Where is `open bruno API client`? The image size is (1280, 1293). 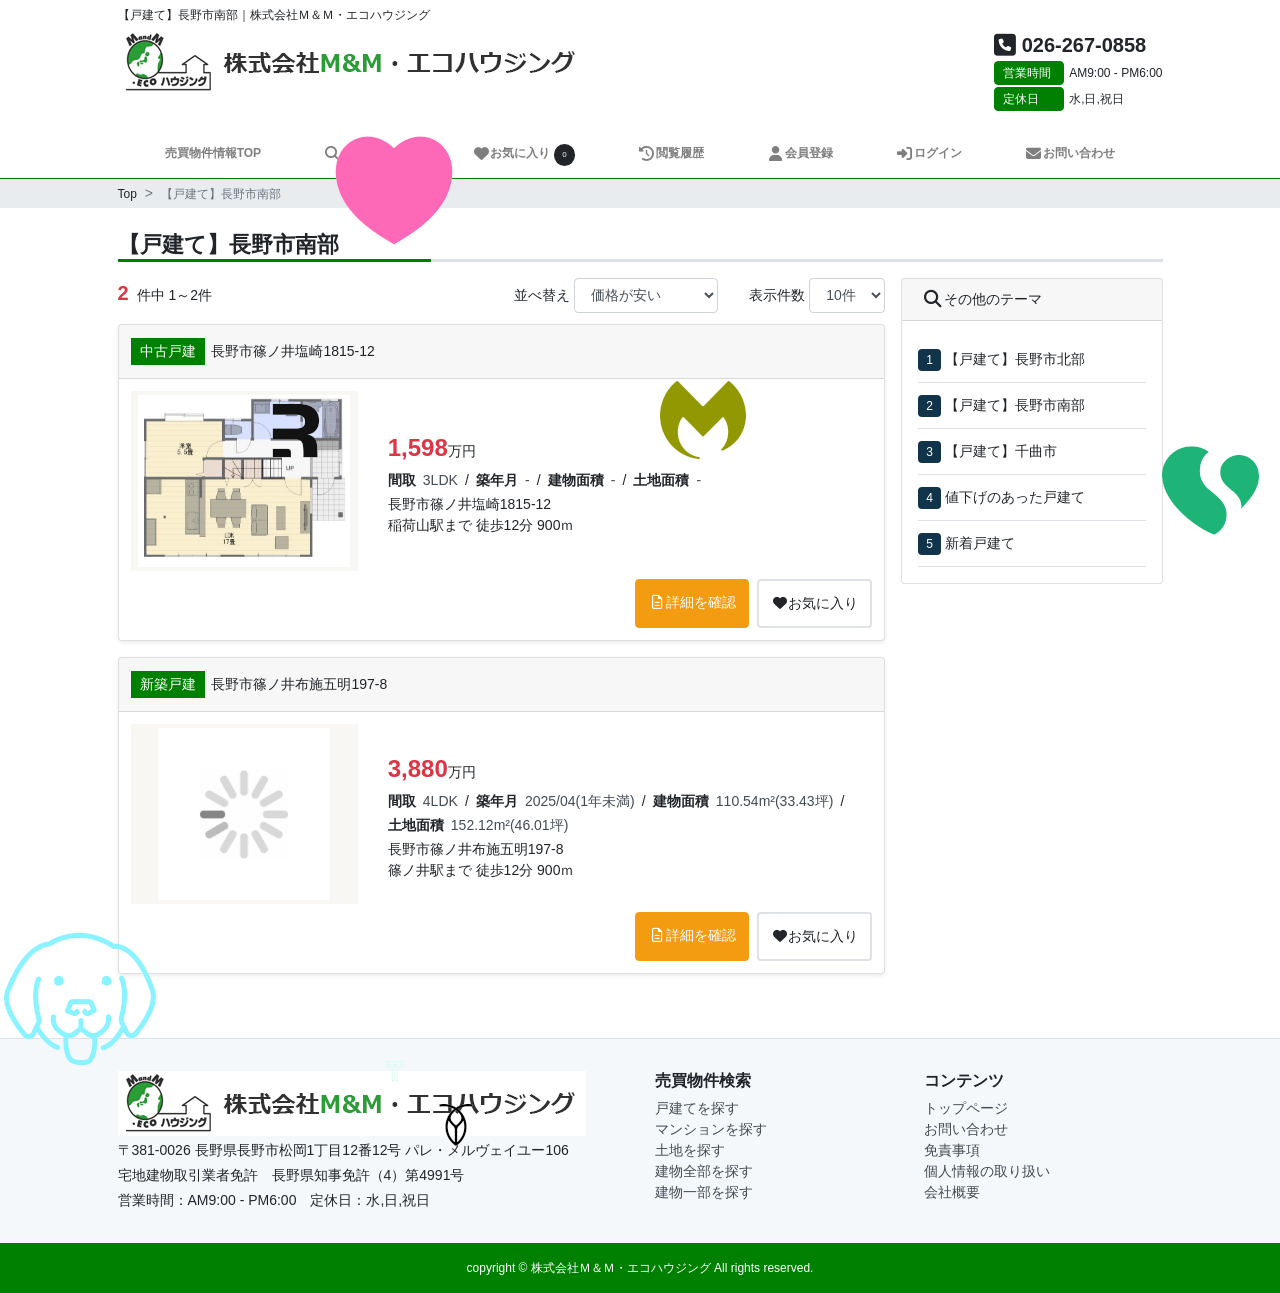 open bruno API client is located at coordinates (80, 999).